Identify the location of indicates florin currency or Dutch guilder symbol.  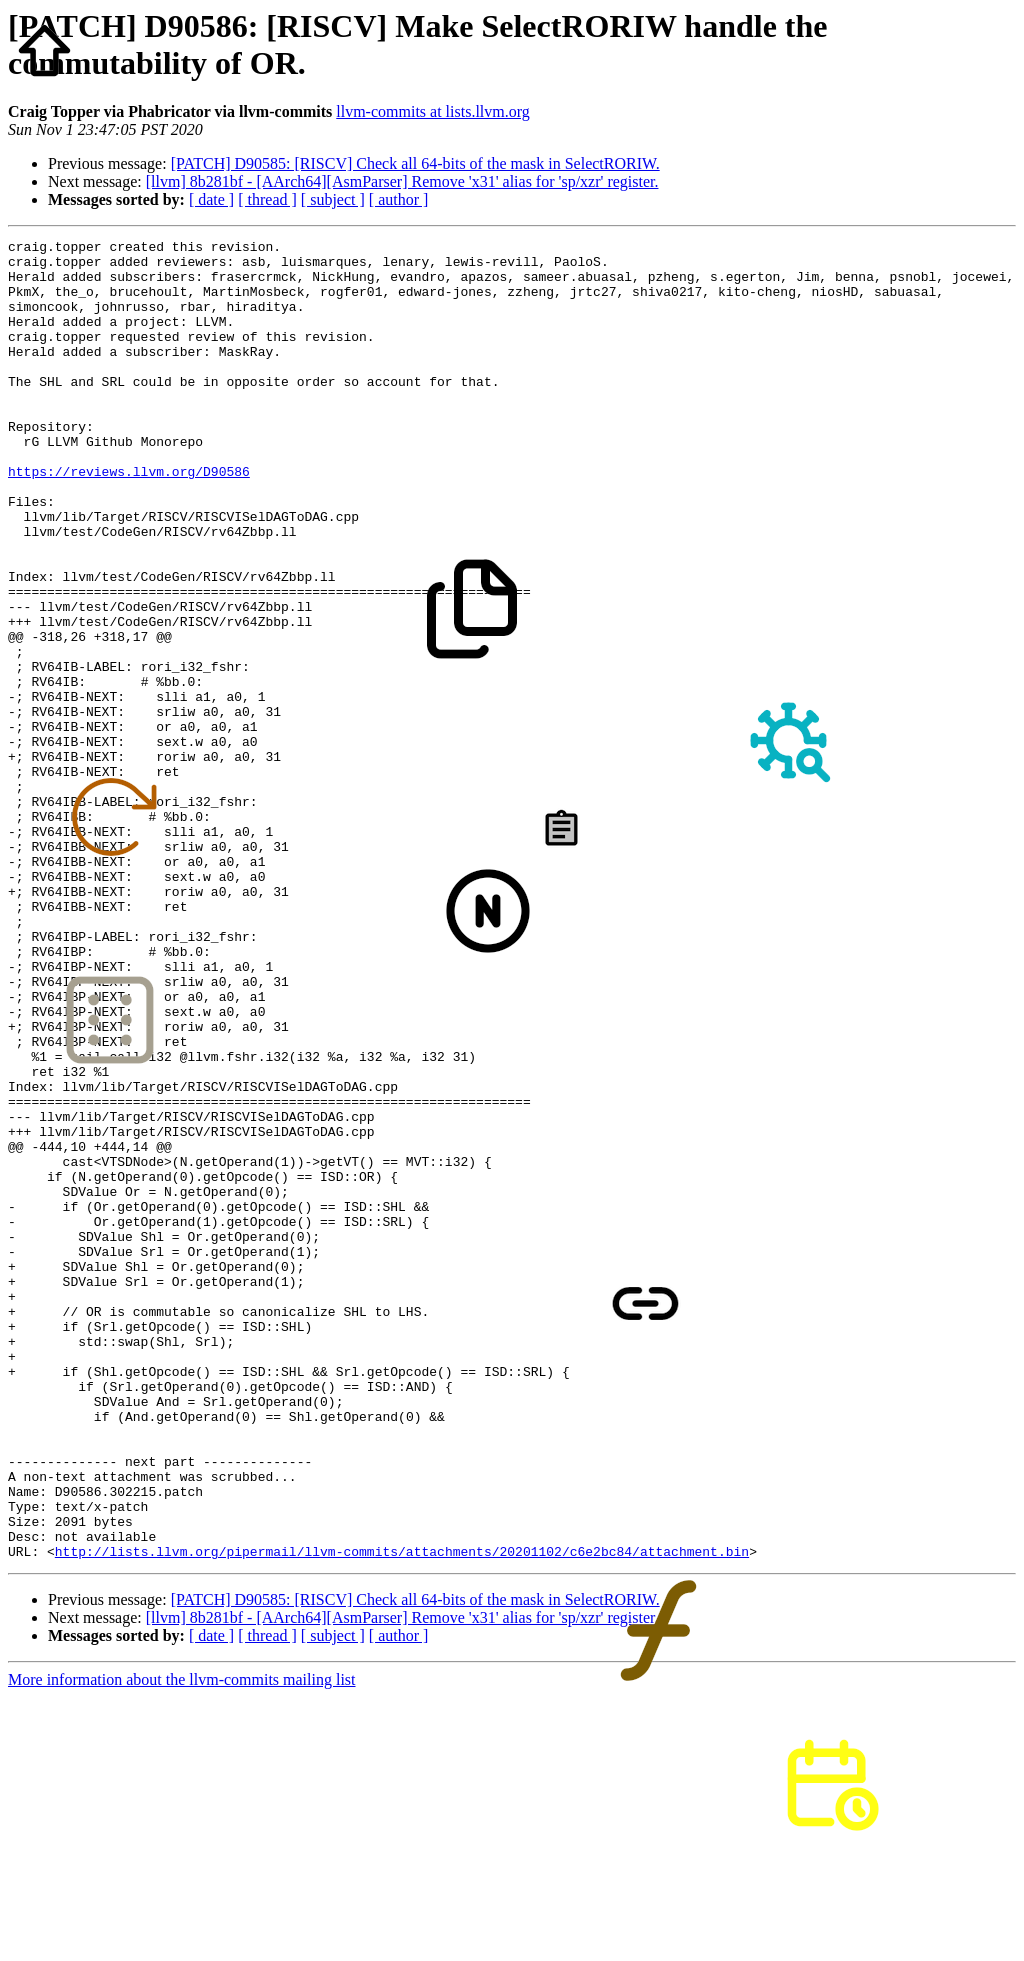
(658, 1630).